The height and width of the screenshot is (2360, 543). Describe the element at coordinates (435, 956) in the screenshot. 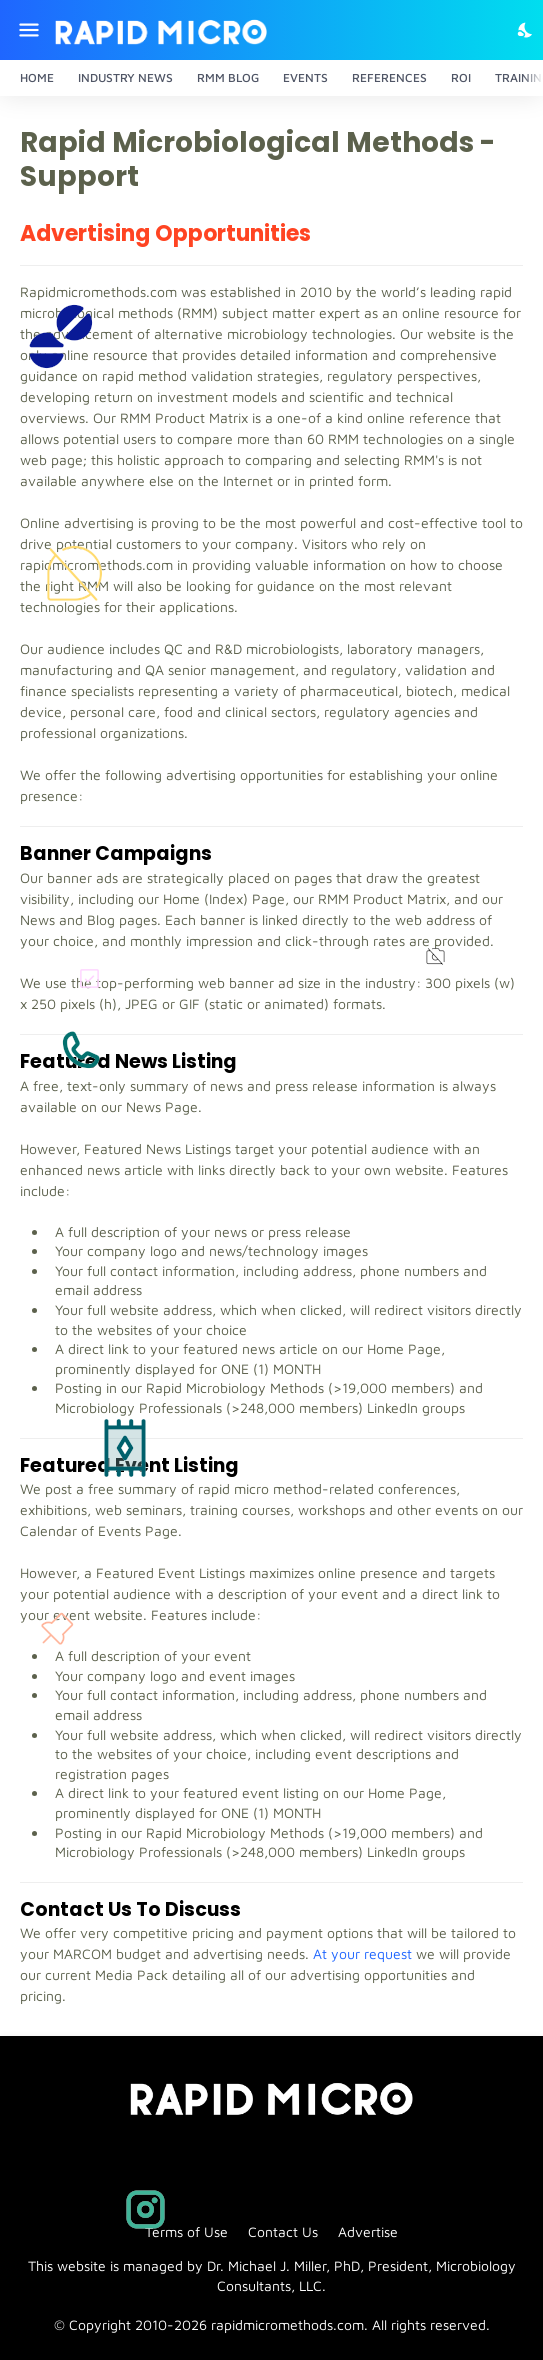

I see `camera is disabled or unavailable` at that location.